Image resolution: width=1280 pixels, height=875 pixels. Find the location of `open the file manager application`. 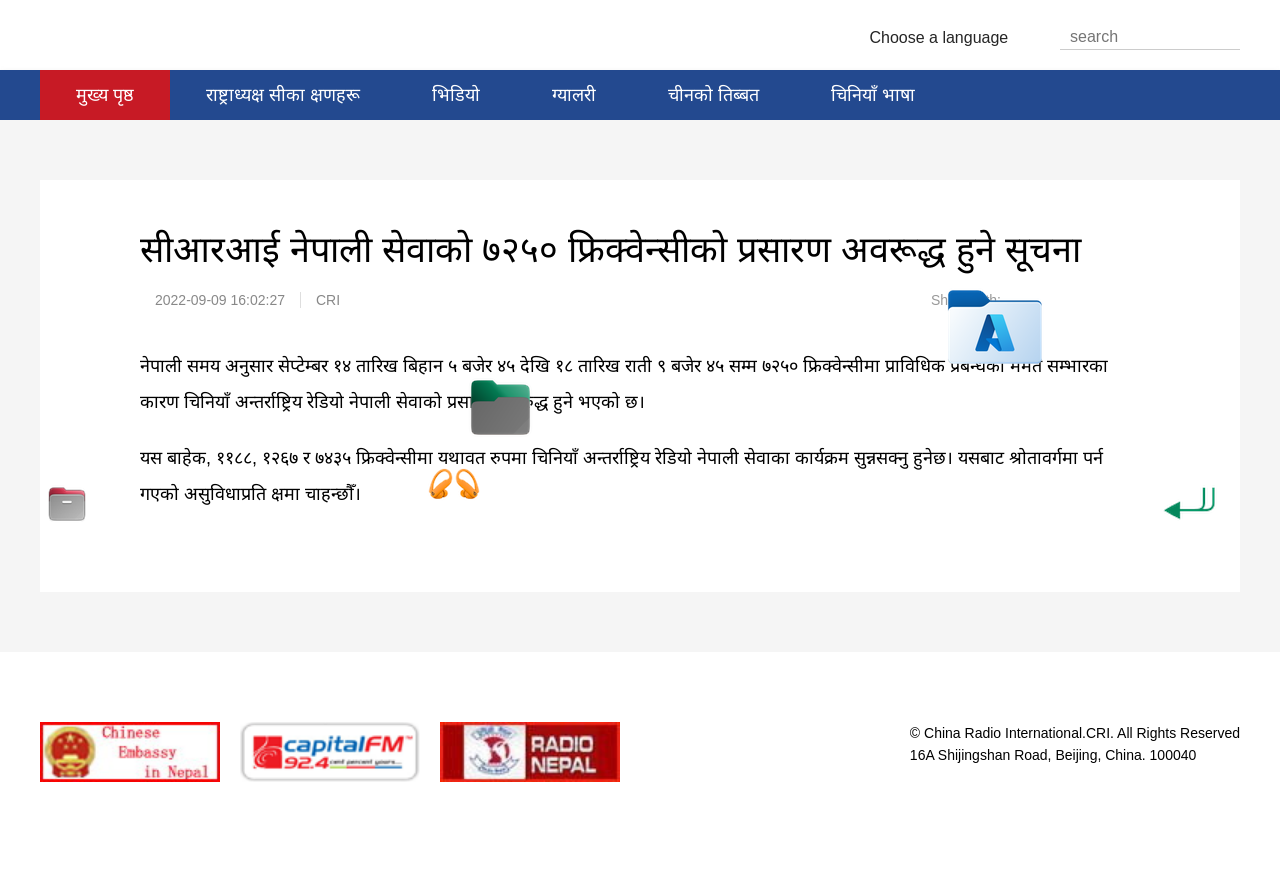

open the file manager application is located at coordinates (67, 504).